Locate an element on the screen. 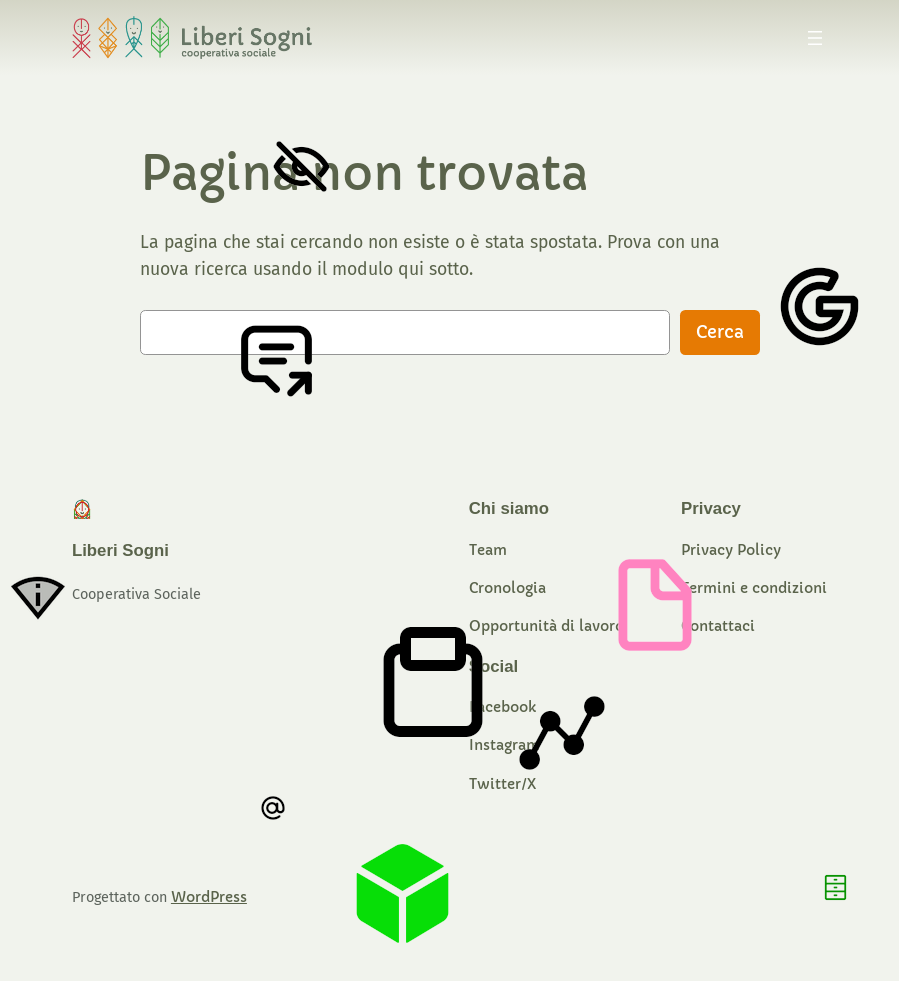 Image resolution: width=899 pixels, height=981 pixels. view or open a file is located at coordinates (655, 605).